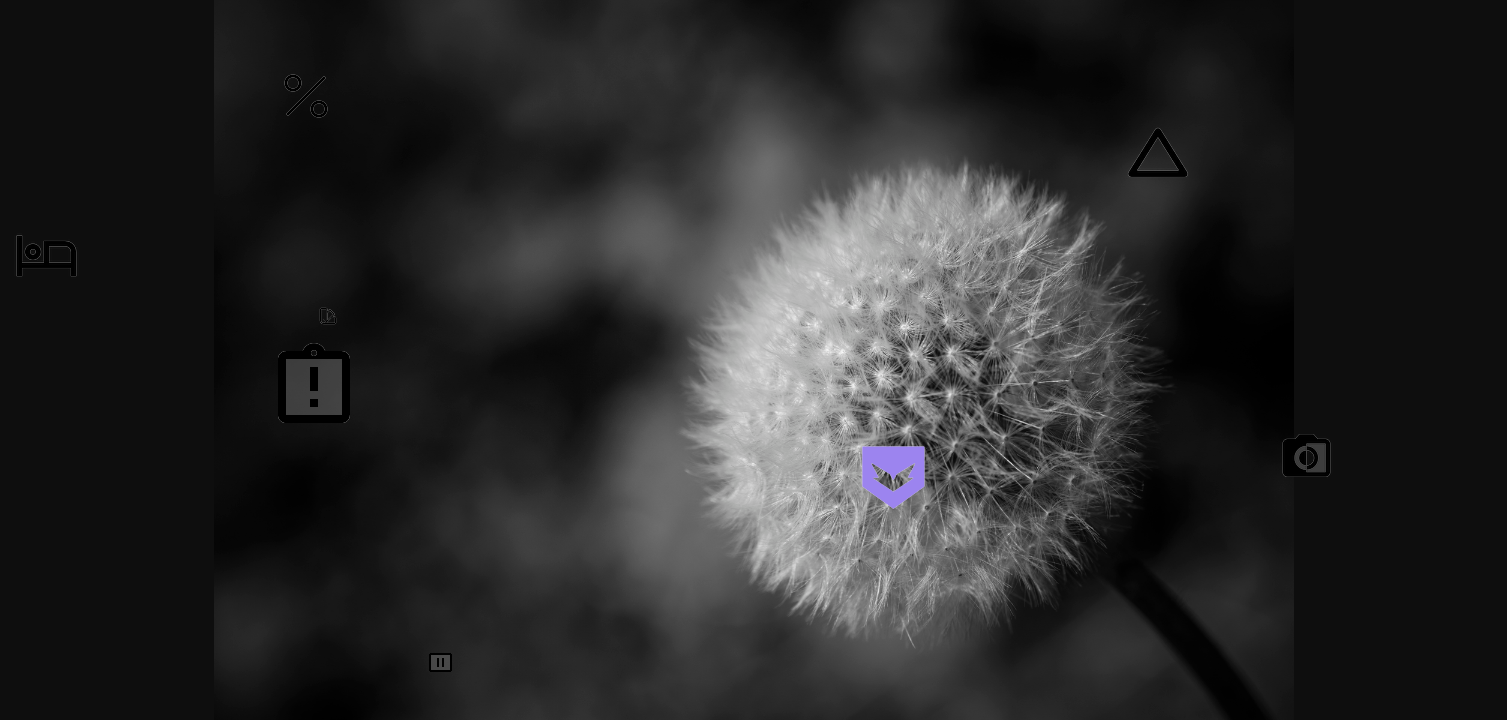 The width and height of the screenshot is (1507, 720). I want to click on indicates membership in Discord's HypeSquad House of Bravery, so click(893, 477).